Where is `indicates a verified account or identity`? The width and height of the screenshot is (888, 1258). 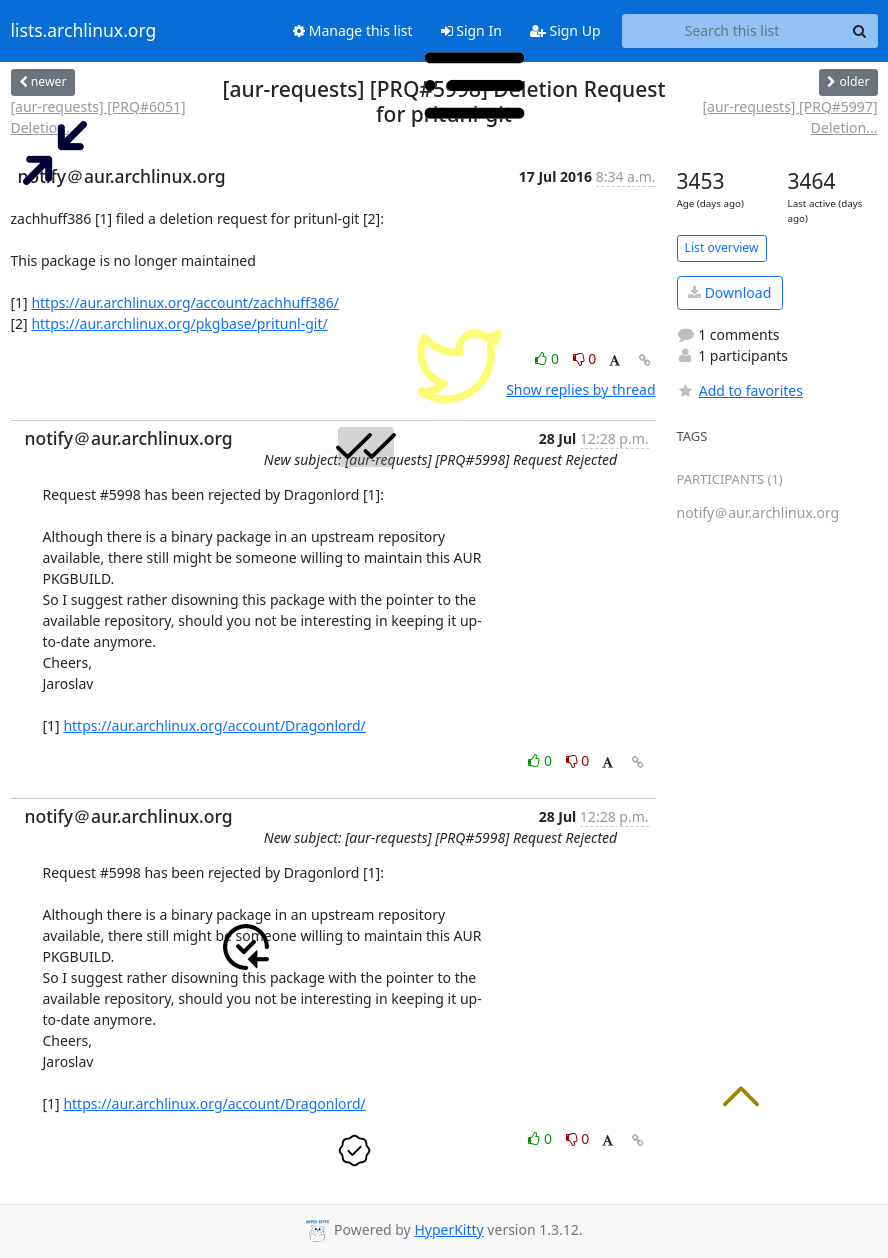 indicates a verified account or identity is located at coordinates (354, 1150).